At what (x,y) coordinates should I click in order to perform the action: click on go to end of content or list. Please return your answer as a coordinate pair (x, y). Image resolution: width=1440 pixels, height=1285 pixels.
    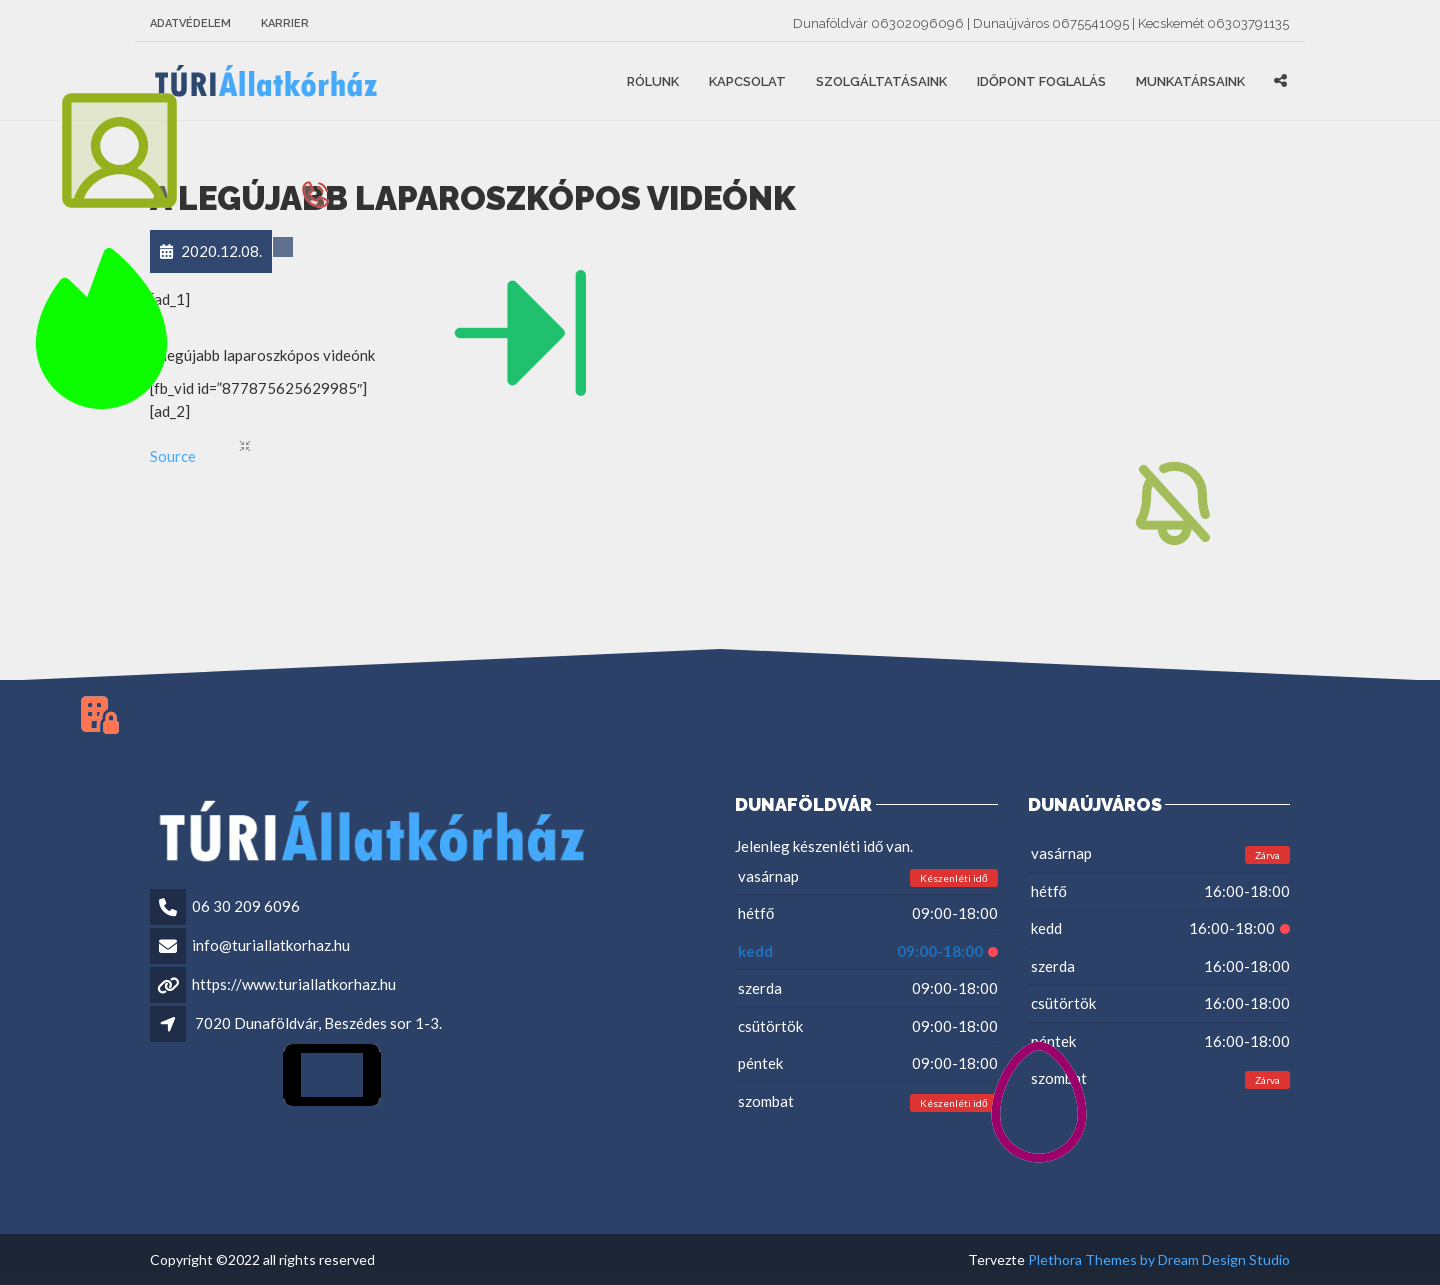
    Looking at the image, I should click on (523, 333).